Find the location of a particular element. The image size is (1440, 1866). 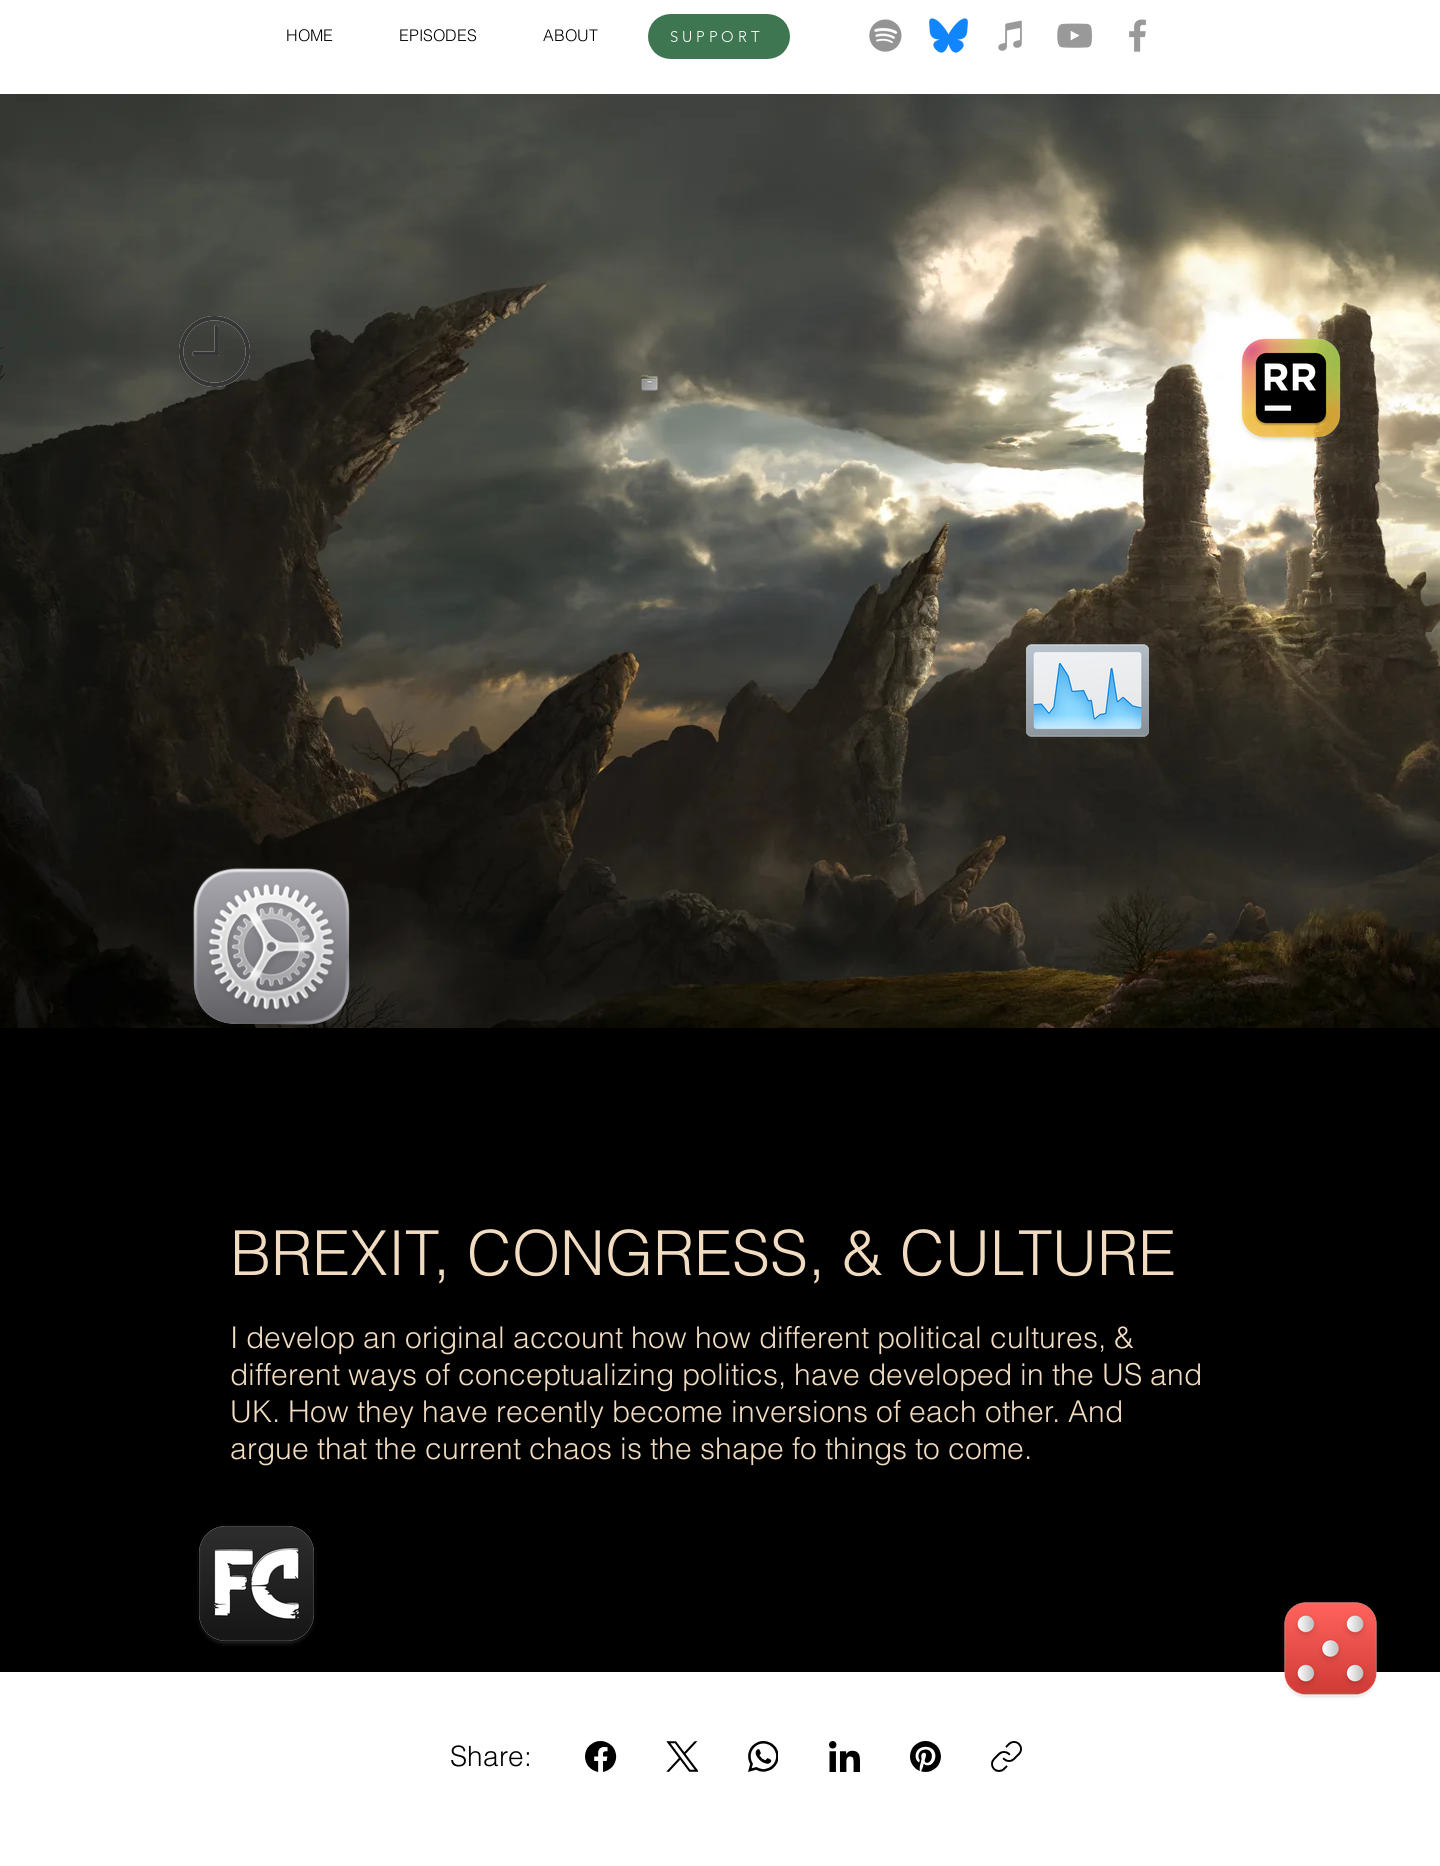

launch Far Cry game is located at coordinates (256, 1583).